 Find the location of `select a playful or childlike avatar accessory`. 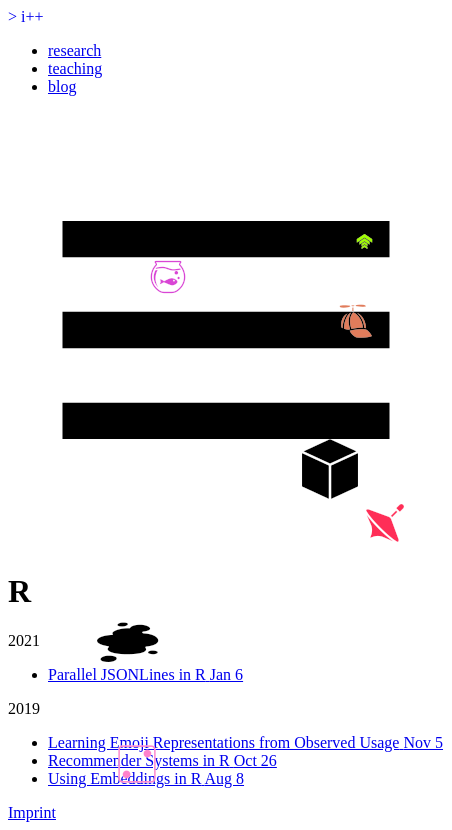

select a playful or childlike avatar accessory is located at coordinates (355, 321).